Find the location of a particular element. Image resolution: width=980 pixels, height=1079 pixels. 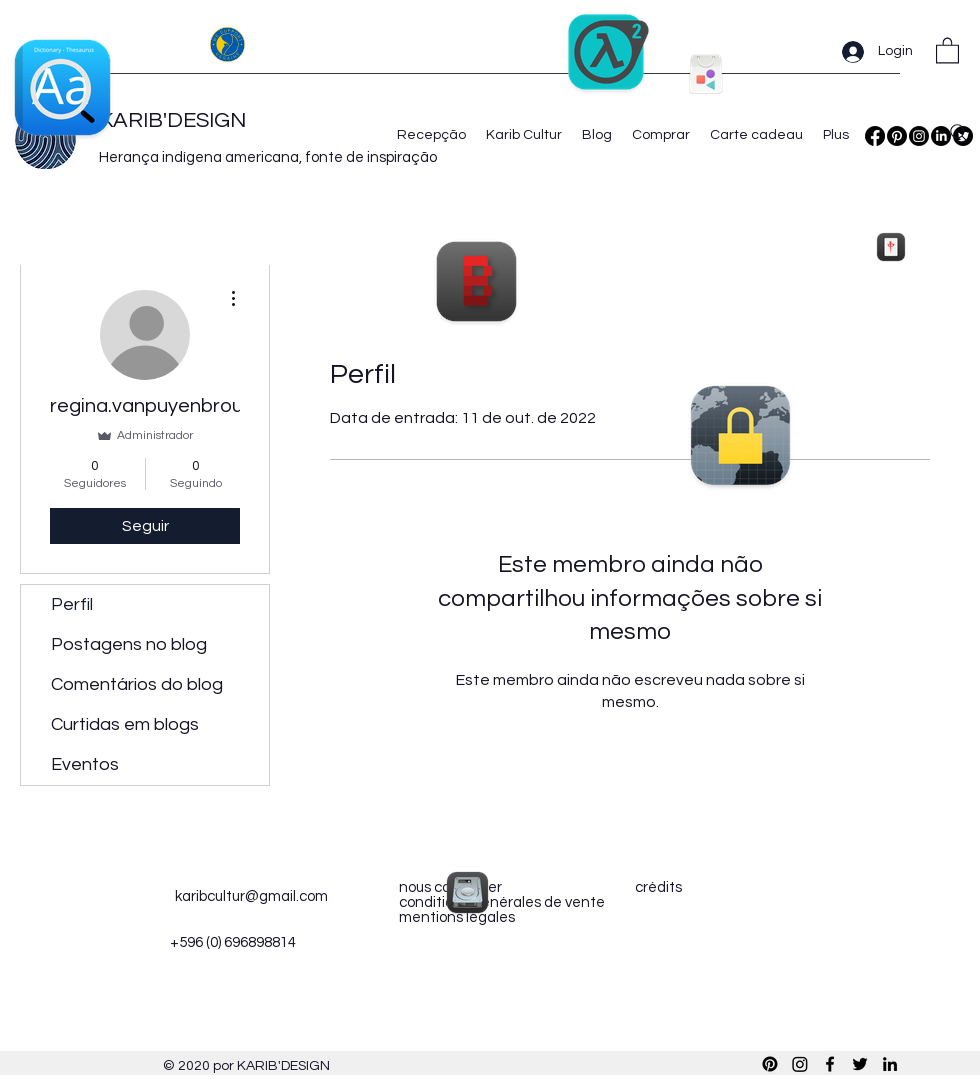

open disk utility to manage storage drives is located at coordinates (467, 892).